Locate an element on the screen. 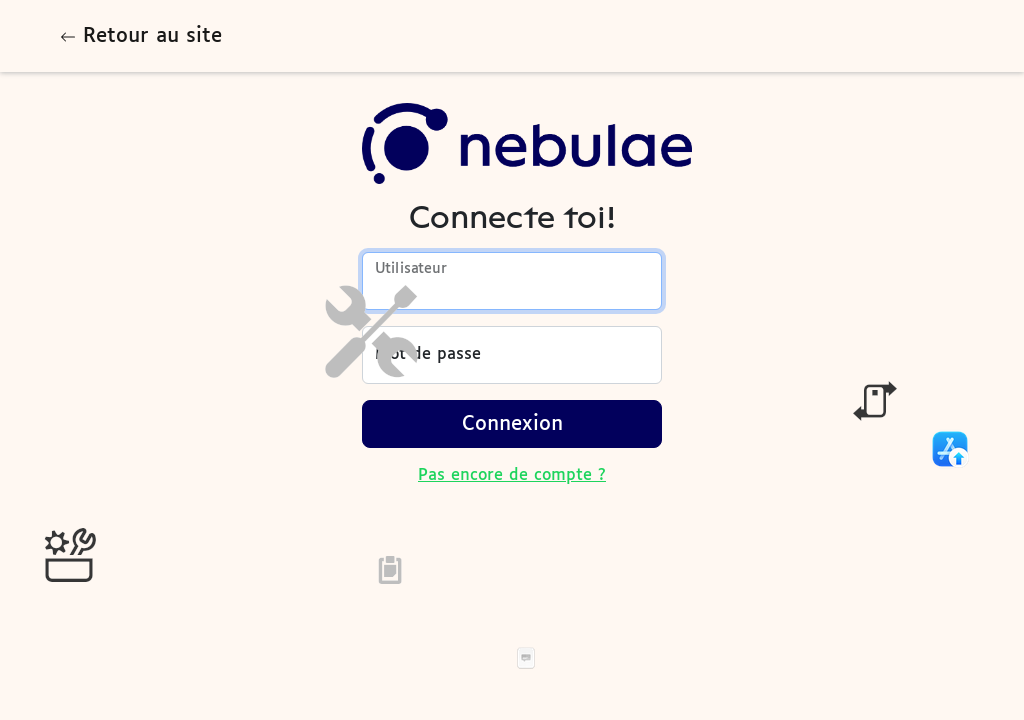  access additional system preferences is located at coordinates (69, 555).